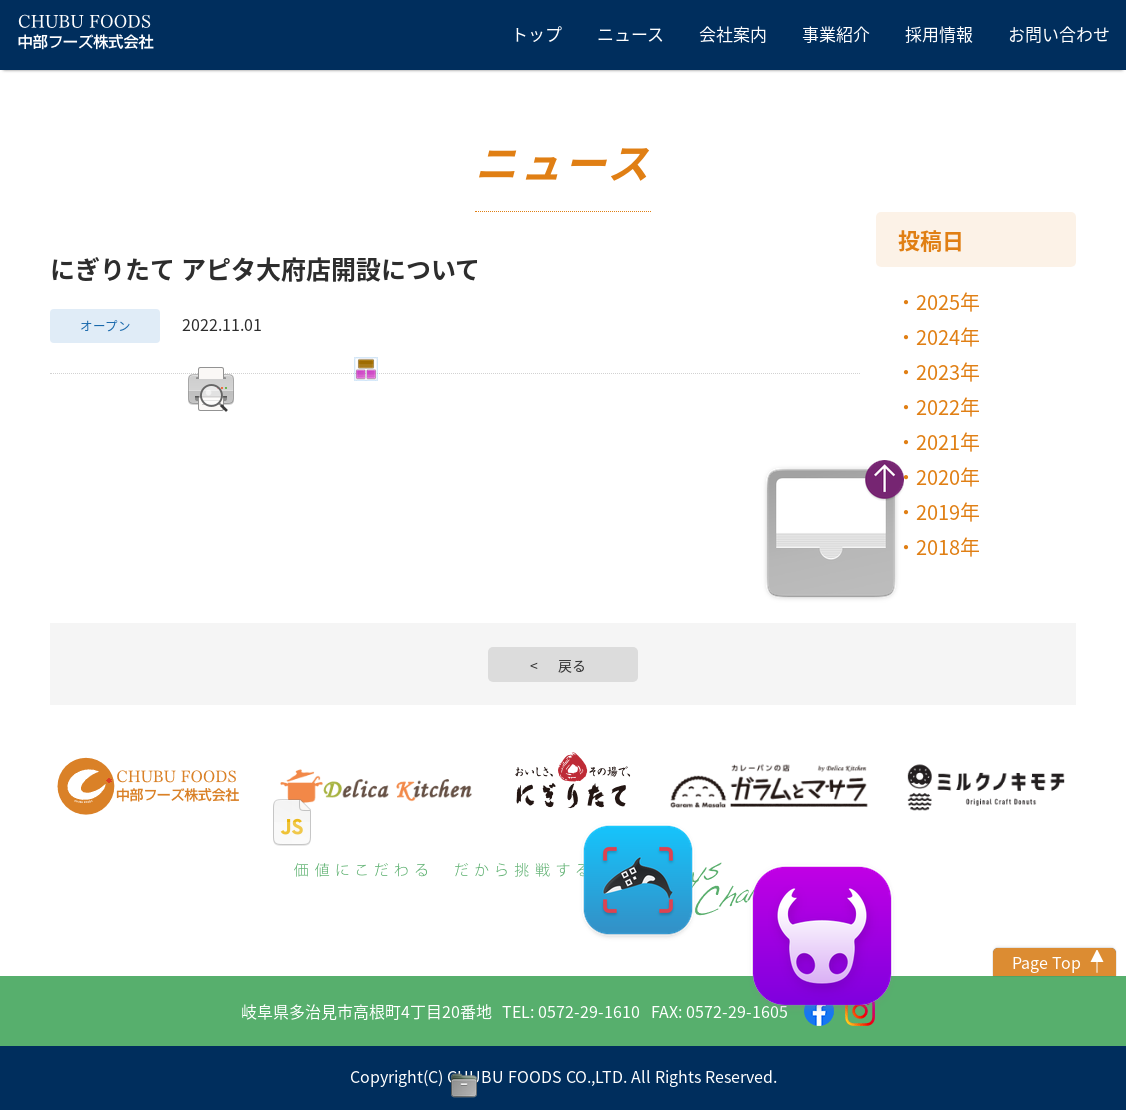  What do you see at coordinates (831, 533) in the screenshot?
I see `view emails waiting to be sent` at bounding box center [831, 533].